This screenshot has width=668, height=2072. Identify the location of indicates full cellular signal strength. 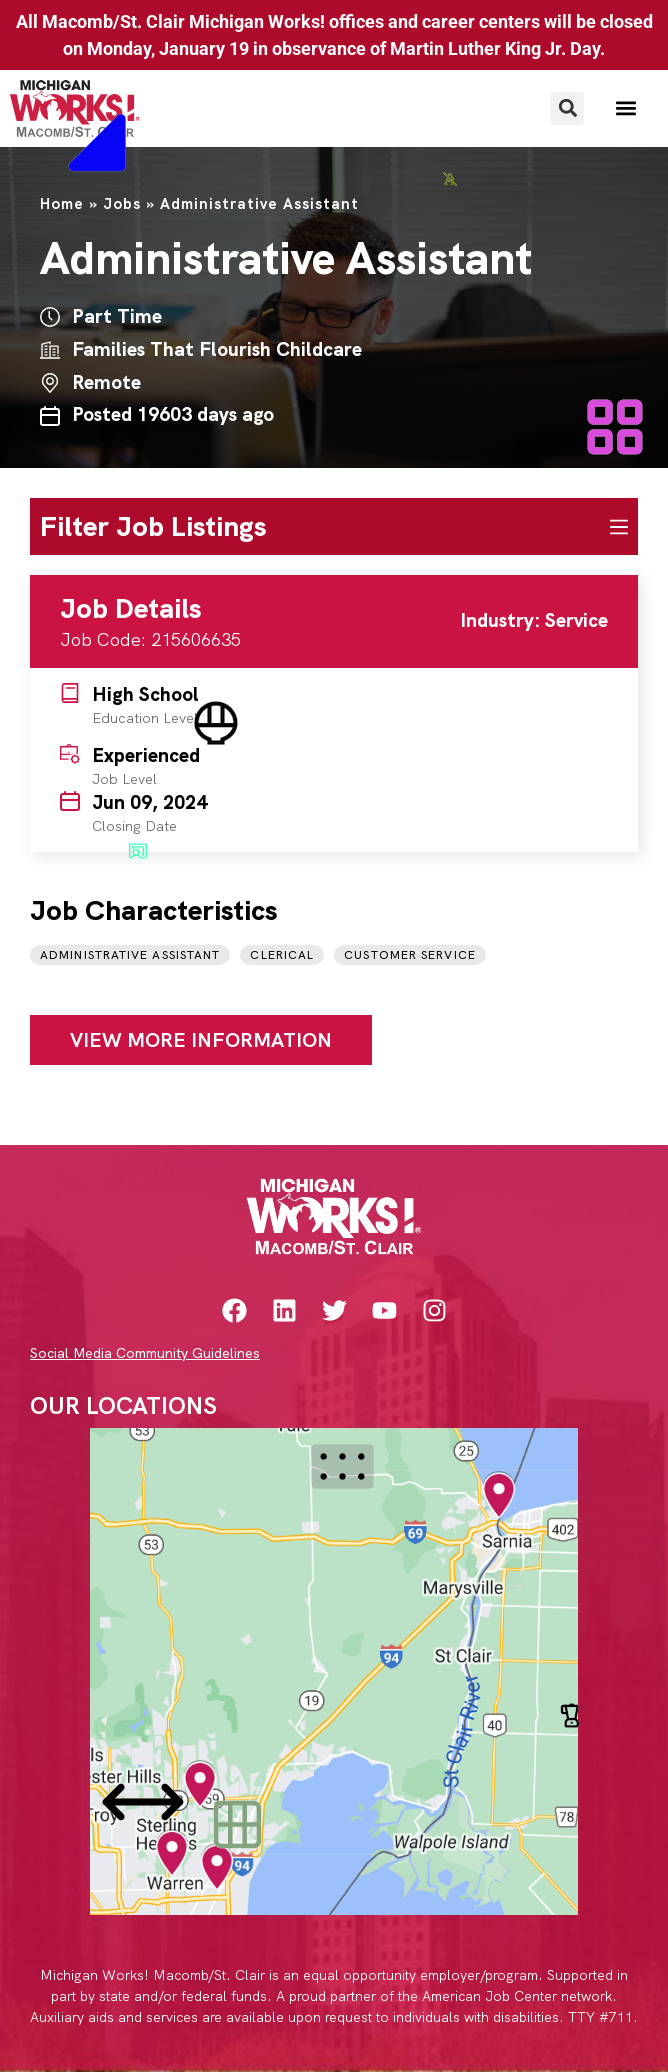
(102, 145).